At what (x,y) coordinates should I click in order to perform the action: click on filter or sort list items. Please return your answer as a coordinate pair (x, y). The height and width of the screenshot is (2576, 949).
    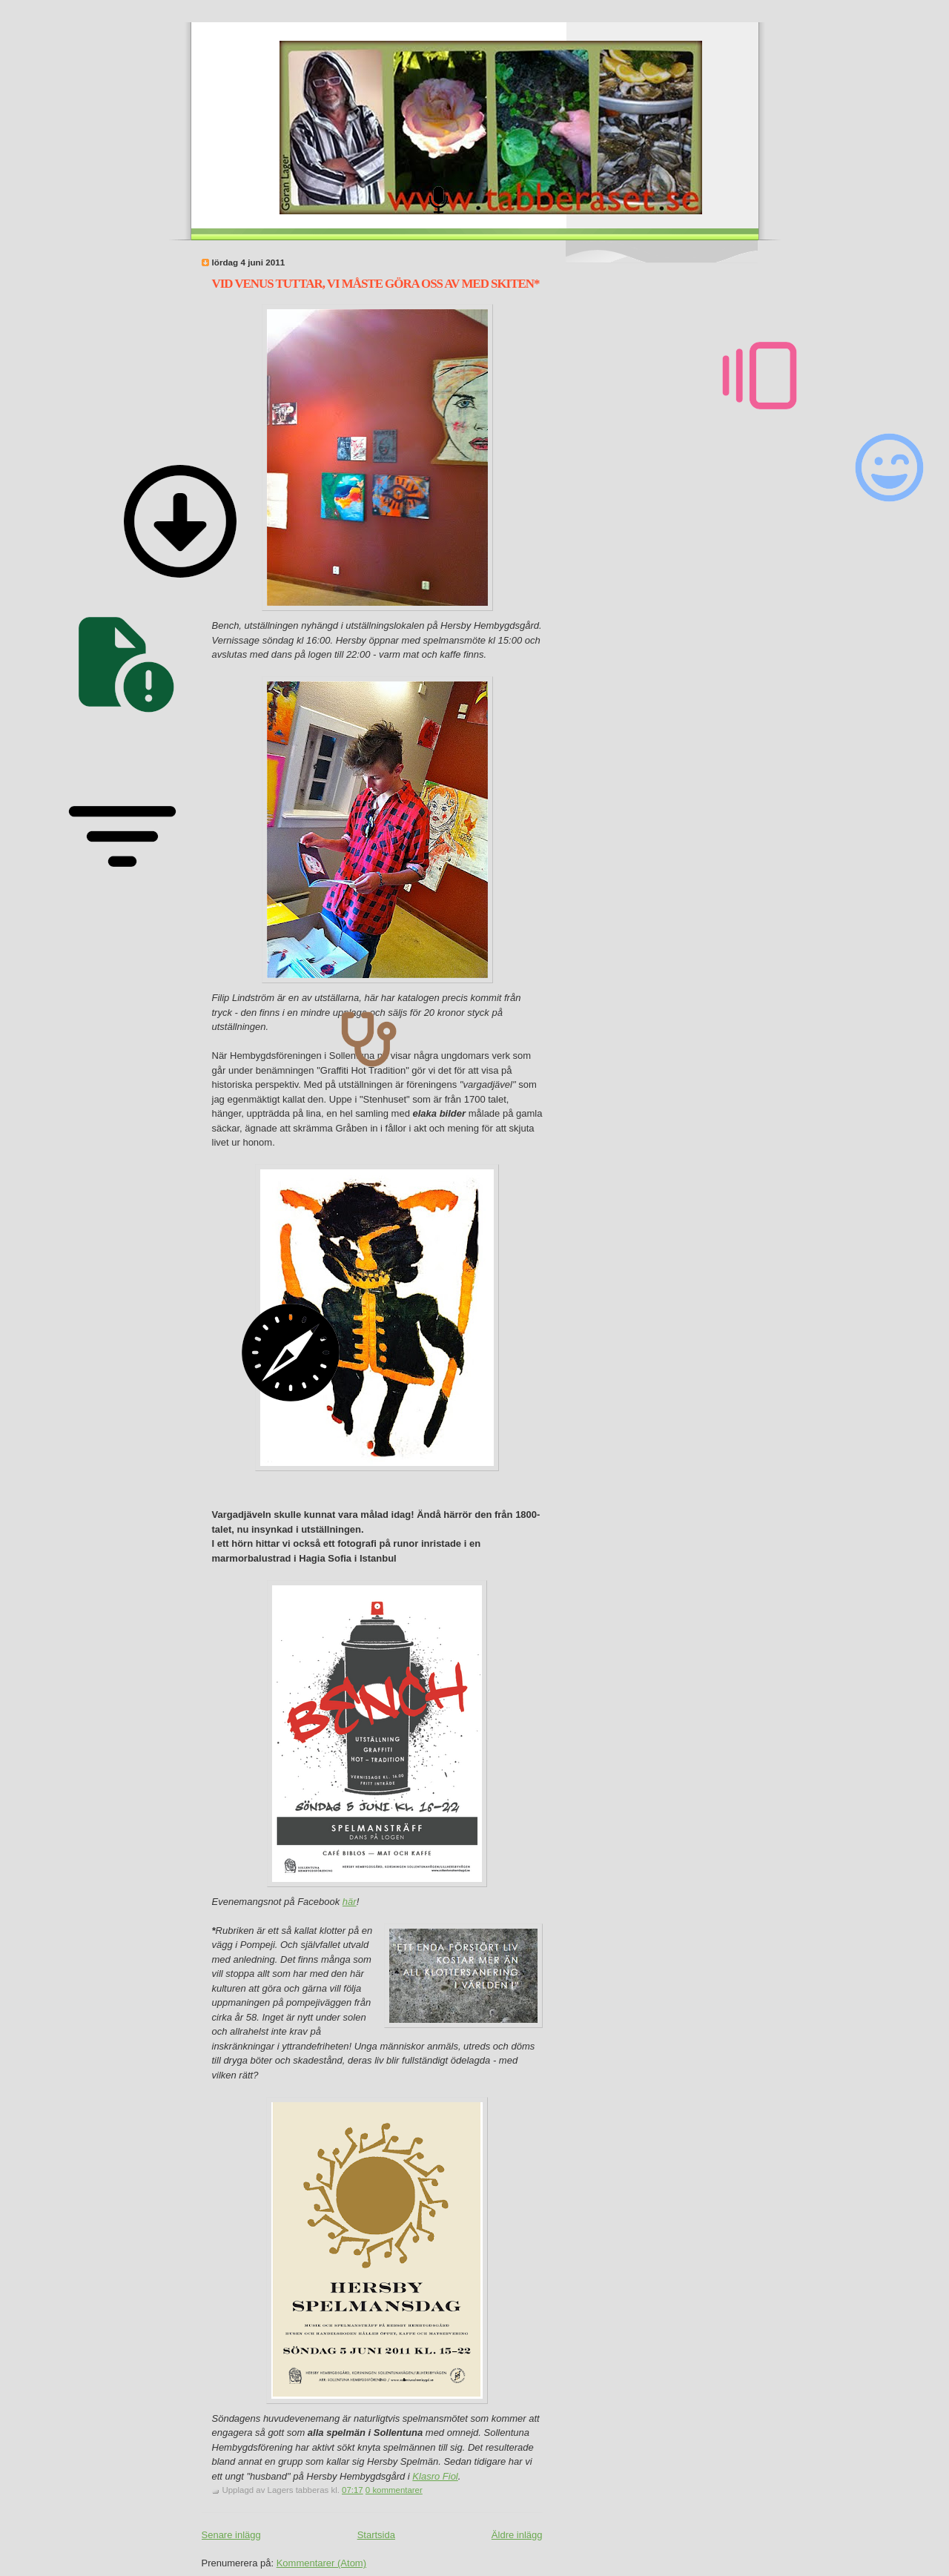
    Looking at the image, I should click on (122, 836).